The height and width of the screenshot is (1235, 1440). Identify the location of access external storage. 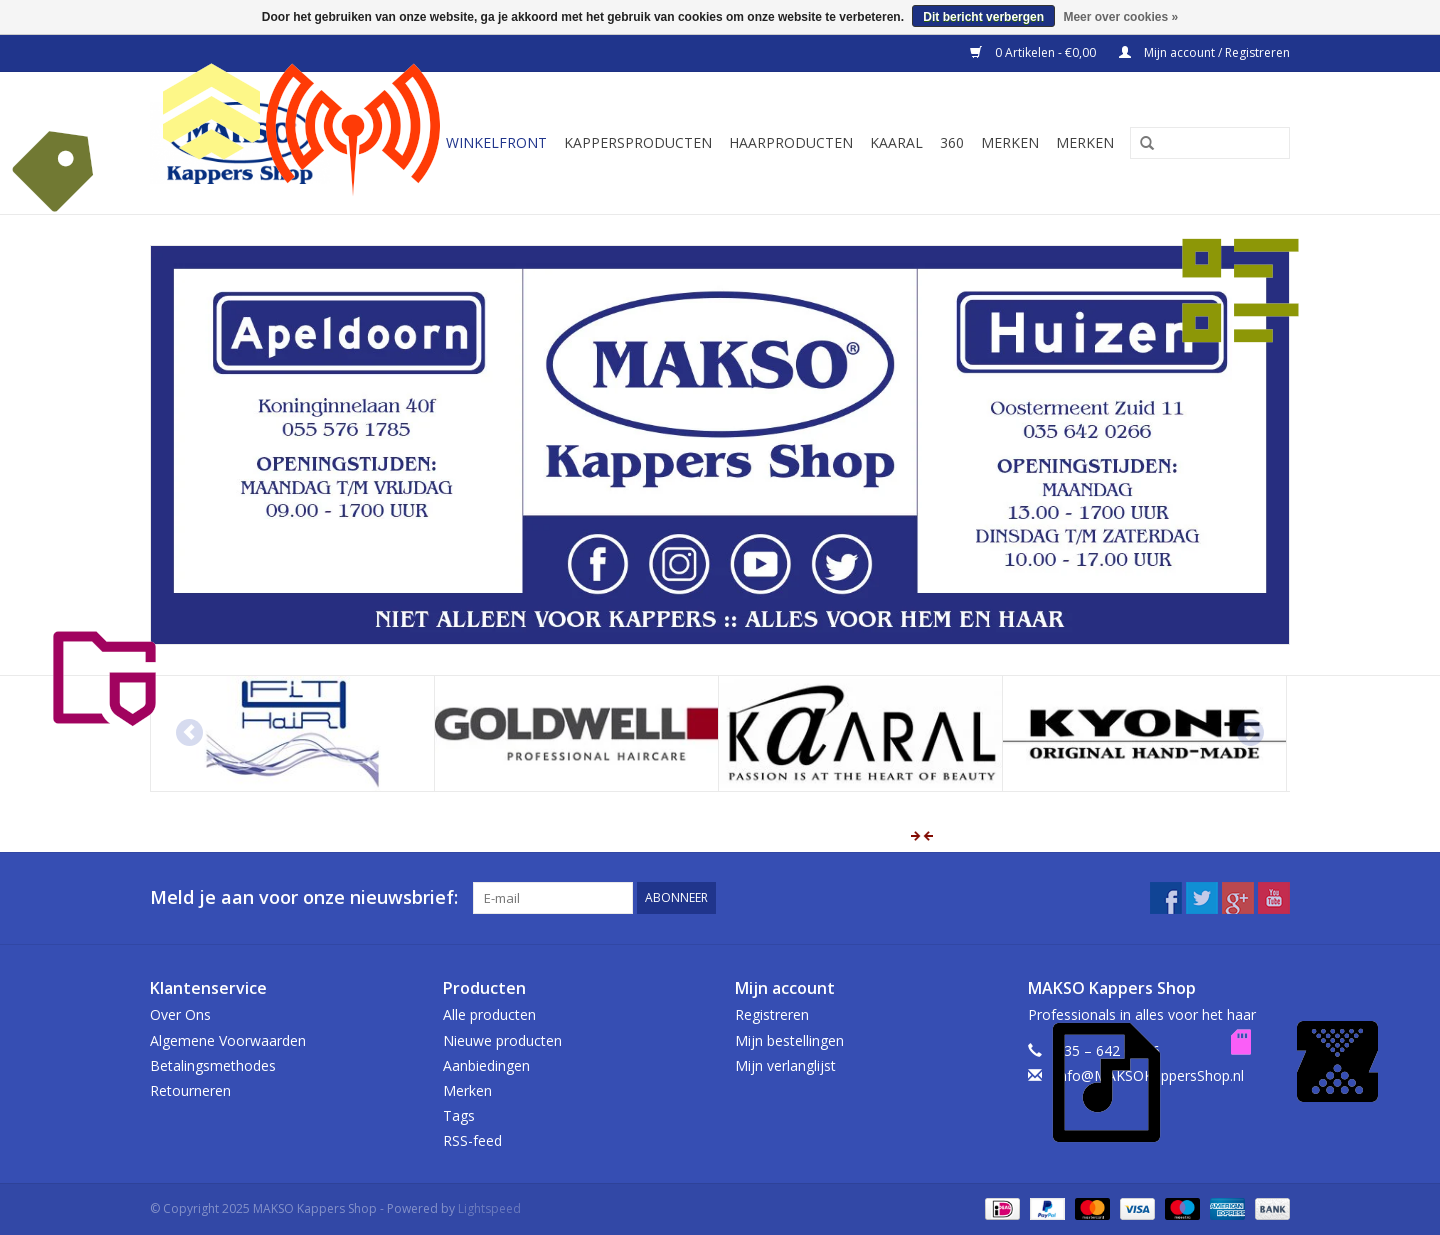
(1241, 1042).